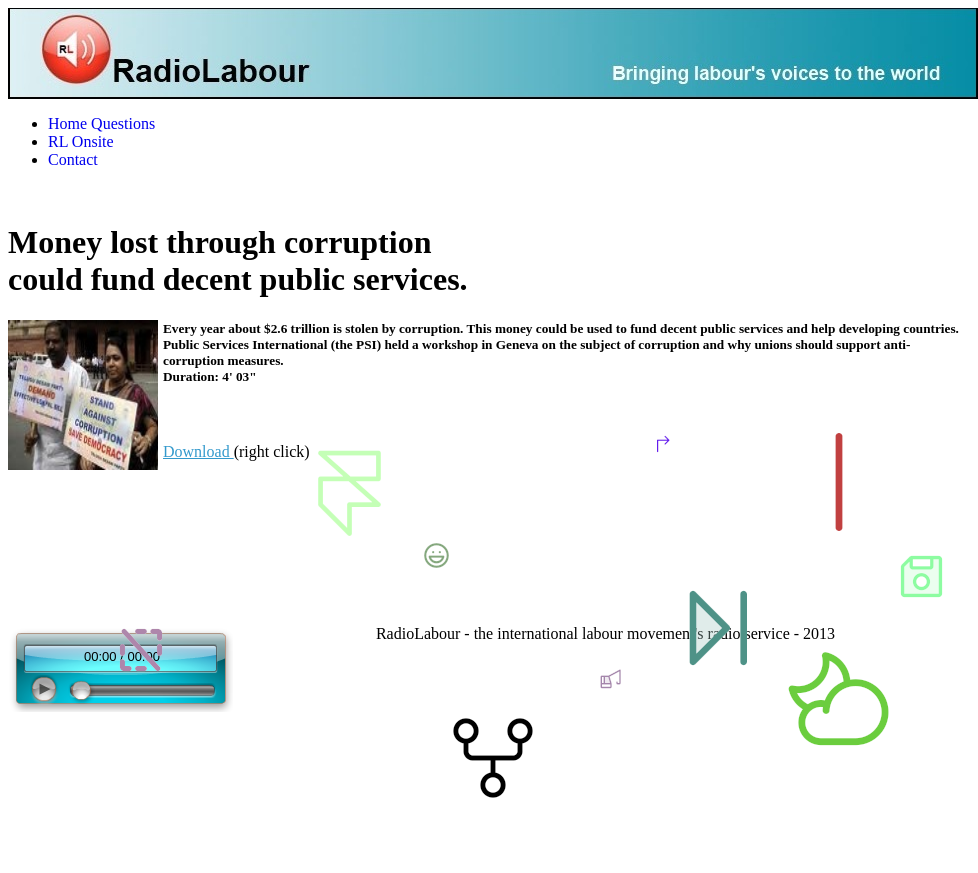  What do you see at coordinates (836, 703) in the screenshot?
I see `indicates nighttime or evening weather conditions` at bounding box center [836, 703].